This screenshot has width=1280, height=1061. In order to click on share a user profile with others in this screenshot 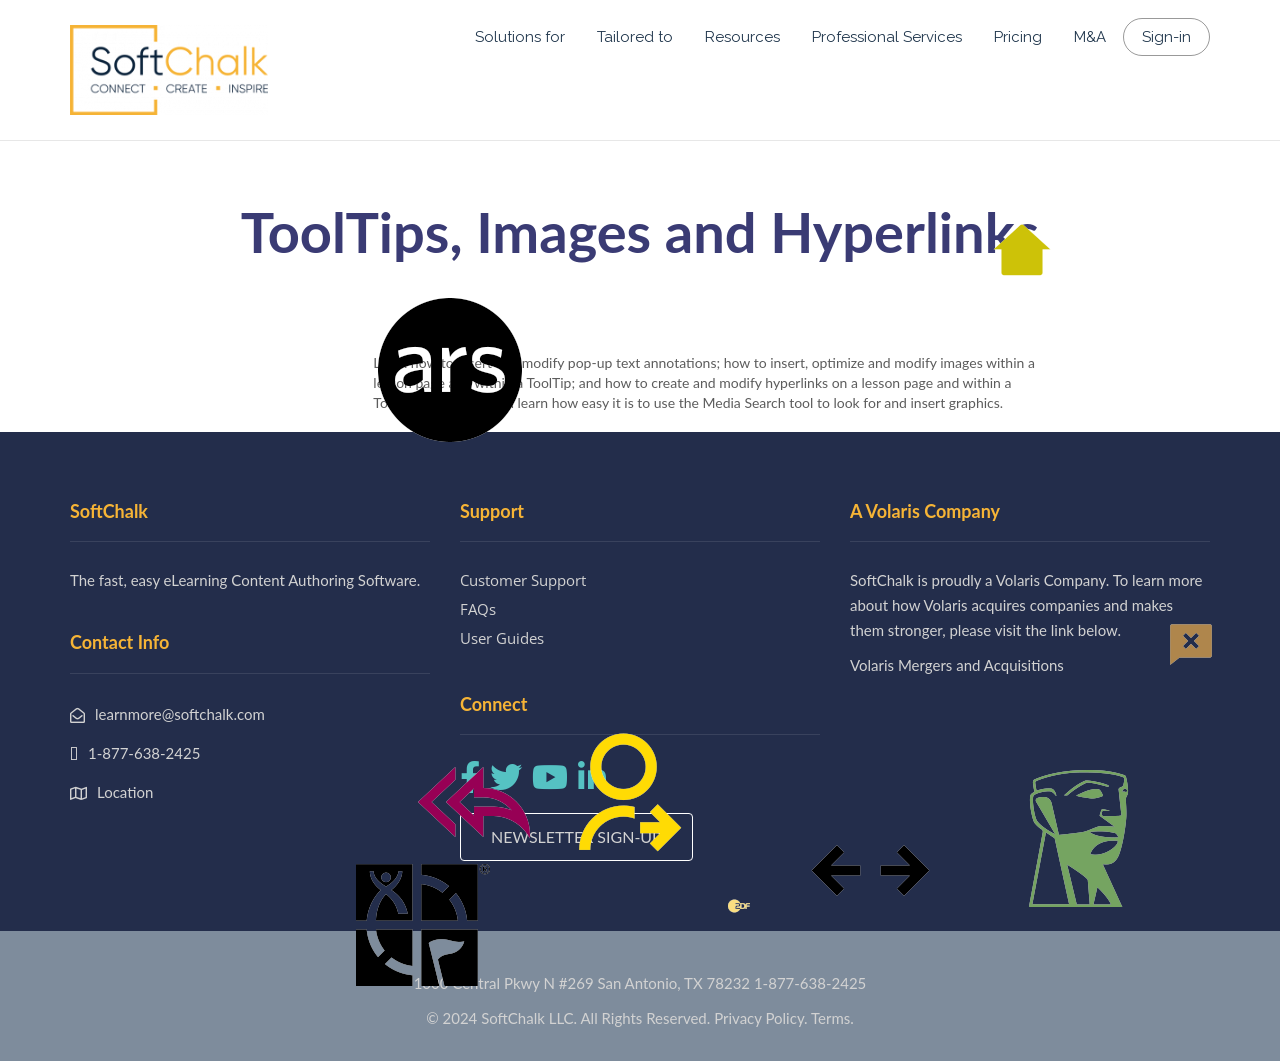, I will do `click(623, 794)`.